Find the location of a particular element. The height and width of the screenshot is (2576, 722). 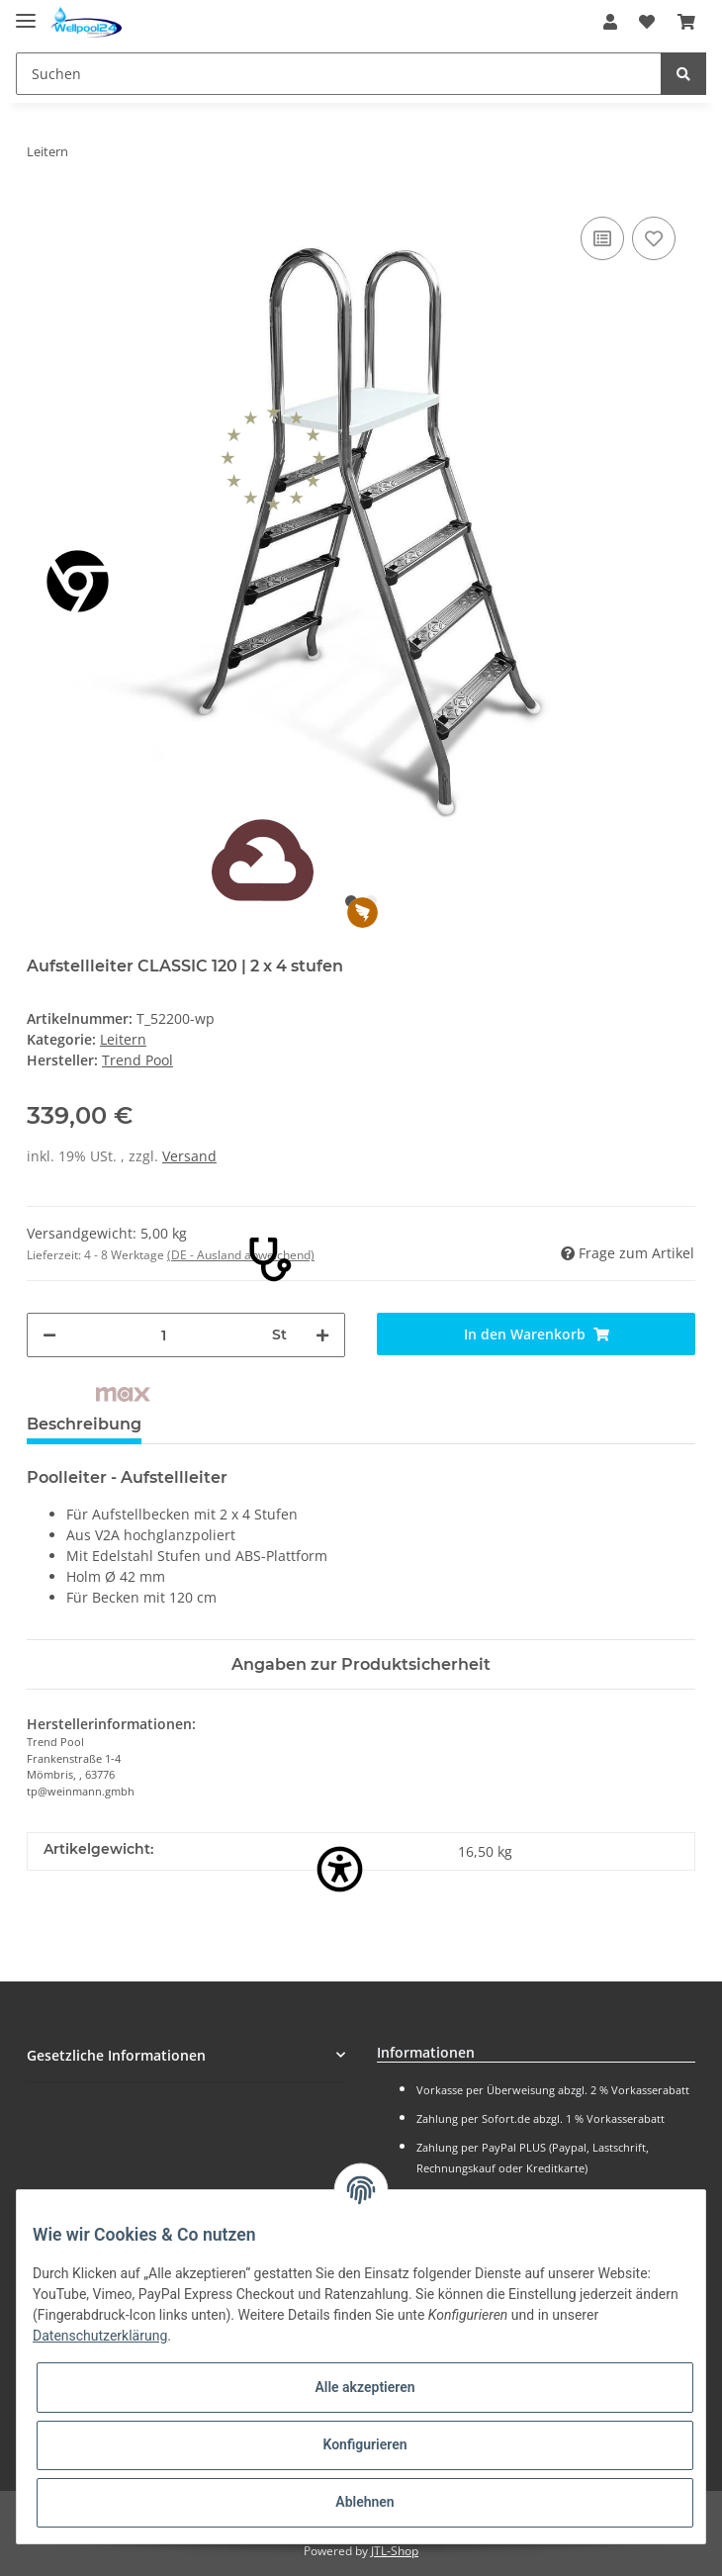

open Google Chrome browser is located at coordinates (77, 581).